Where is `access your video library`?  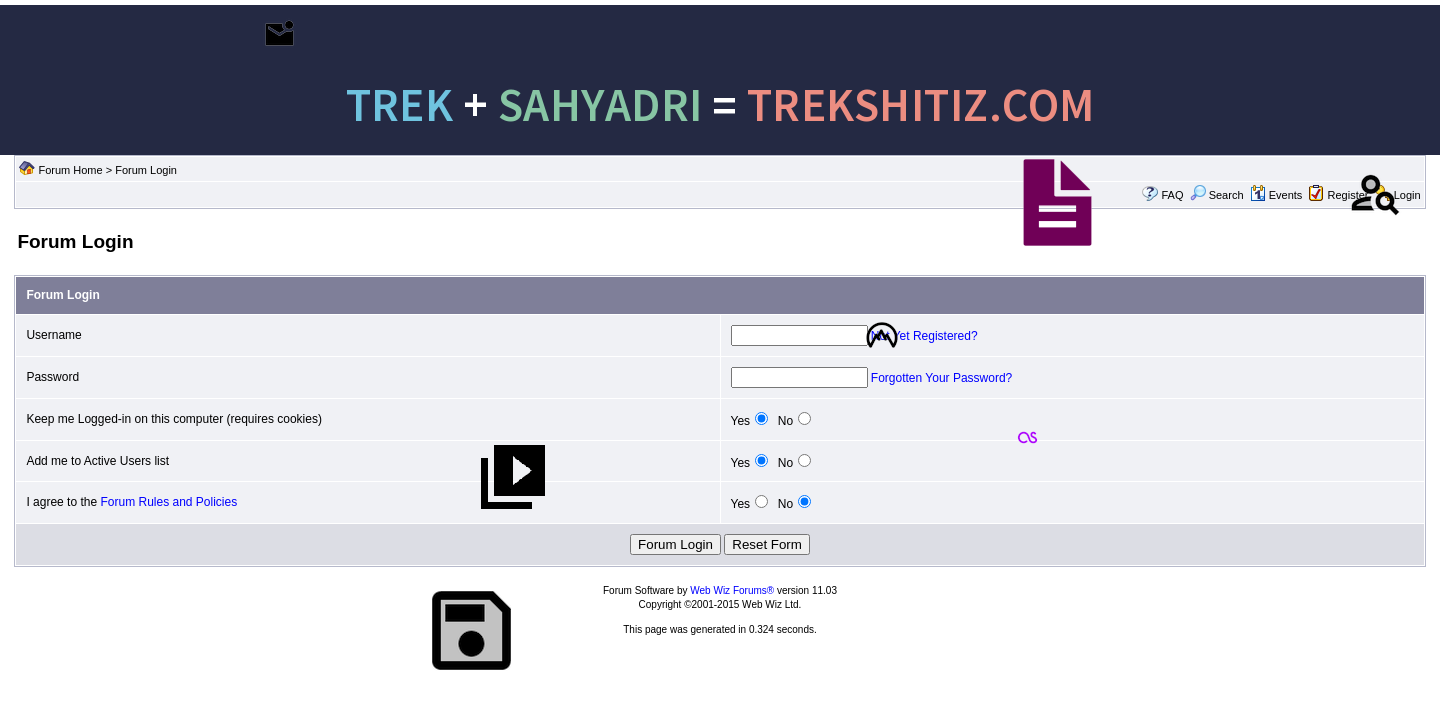
access your video library is located at coordinates (513, 477).